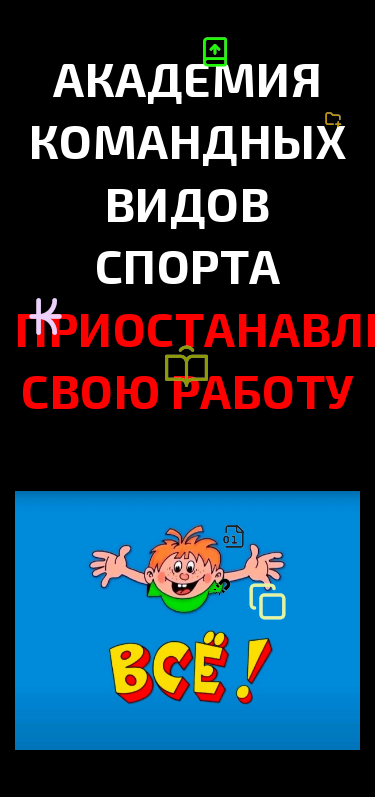  What do you see at coordinates (222, 587) in the screenshot?
I see `attract or pull related items together` at bounding box center [222, 587].